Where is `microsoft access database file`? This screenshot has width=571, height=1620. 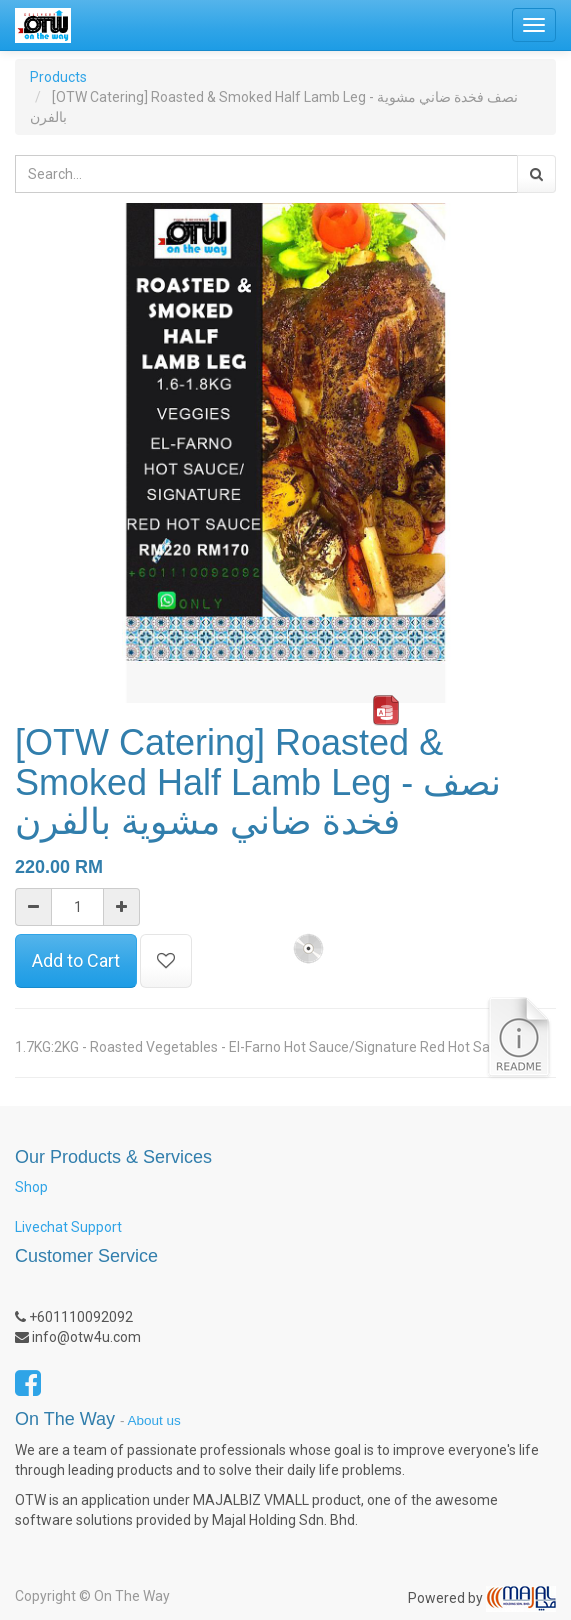 microsoft access database file is located at coordinates (386, 710).